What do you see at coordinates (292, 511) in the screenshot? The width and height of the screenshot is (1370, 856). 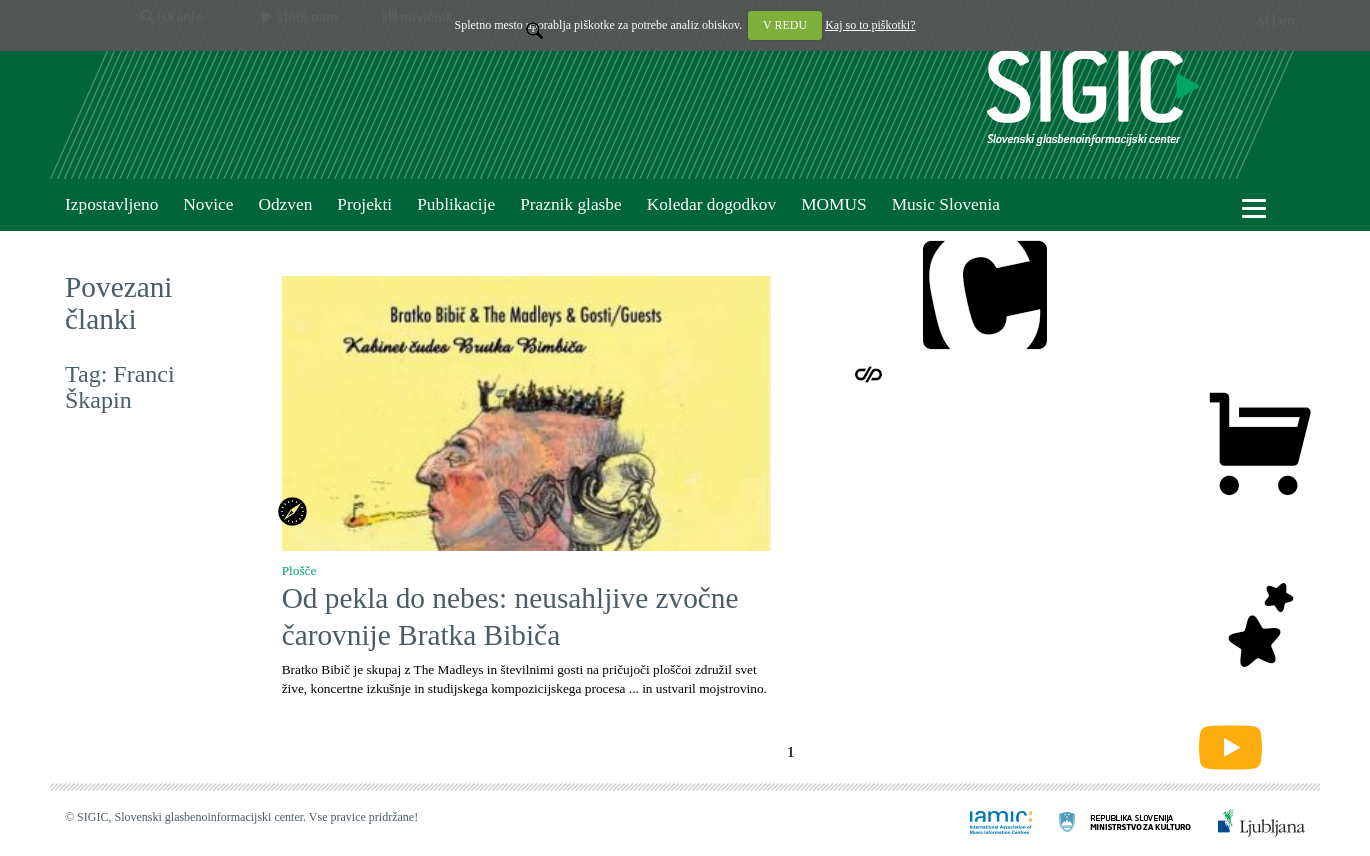 I see `open Safari web browser` at bounding box center [292, 511].